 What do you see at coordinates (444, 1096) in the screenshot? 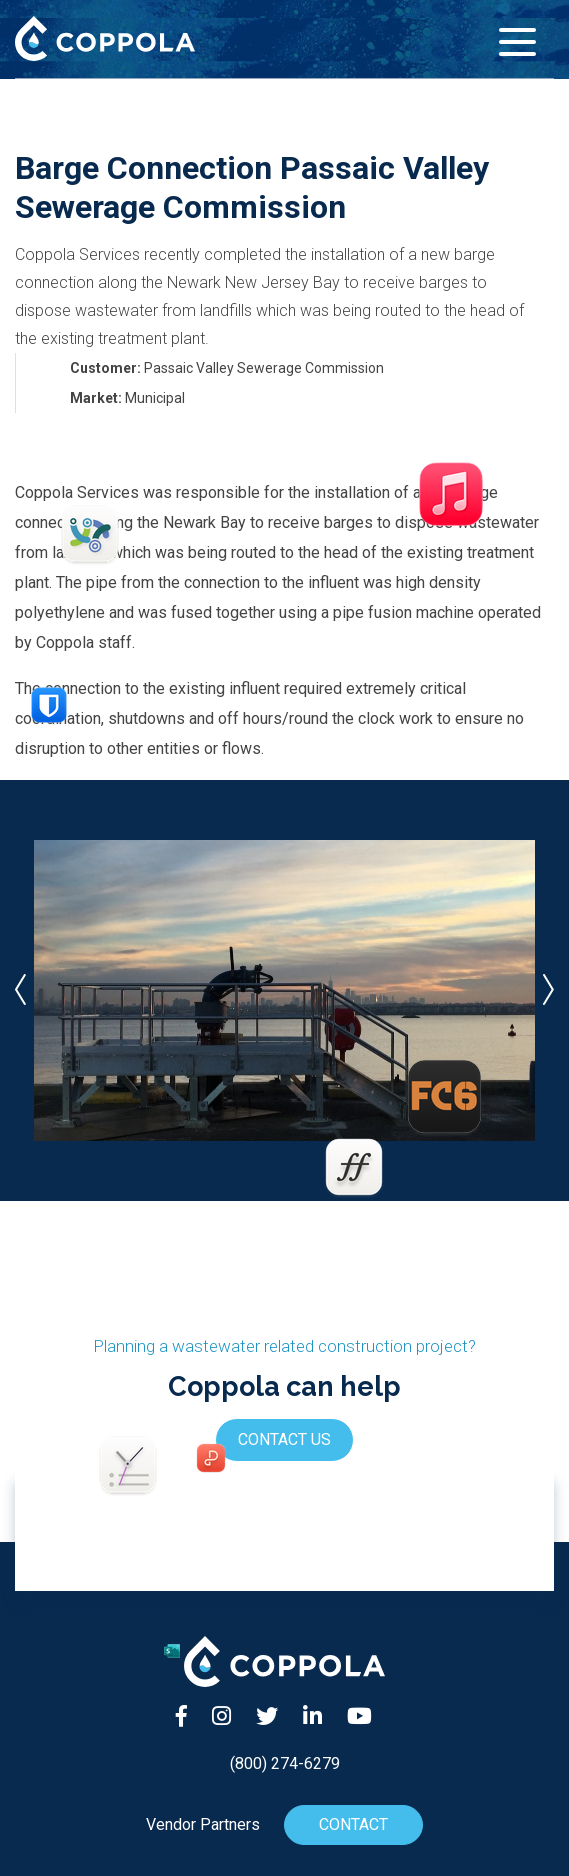
I see `launch Far Cry 6 game` at bounding box center [444, 1096].